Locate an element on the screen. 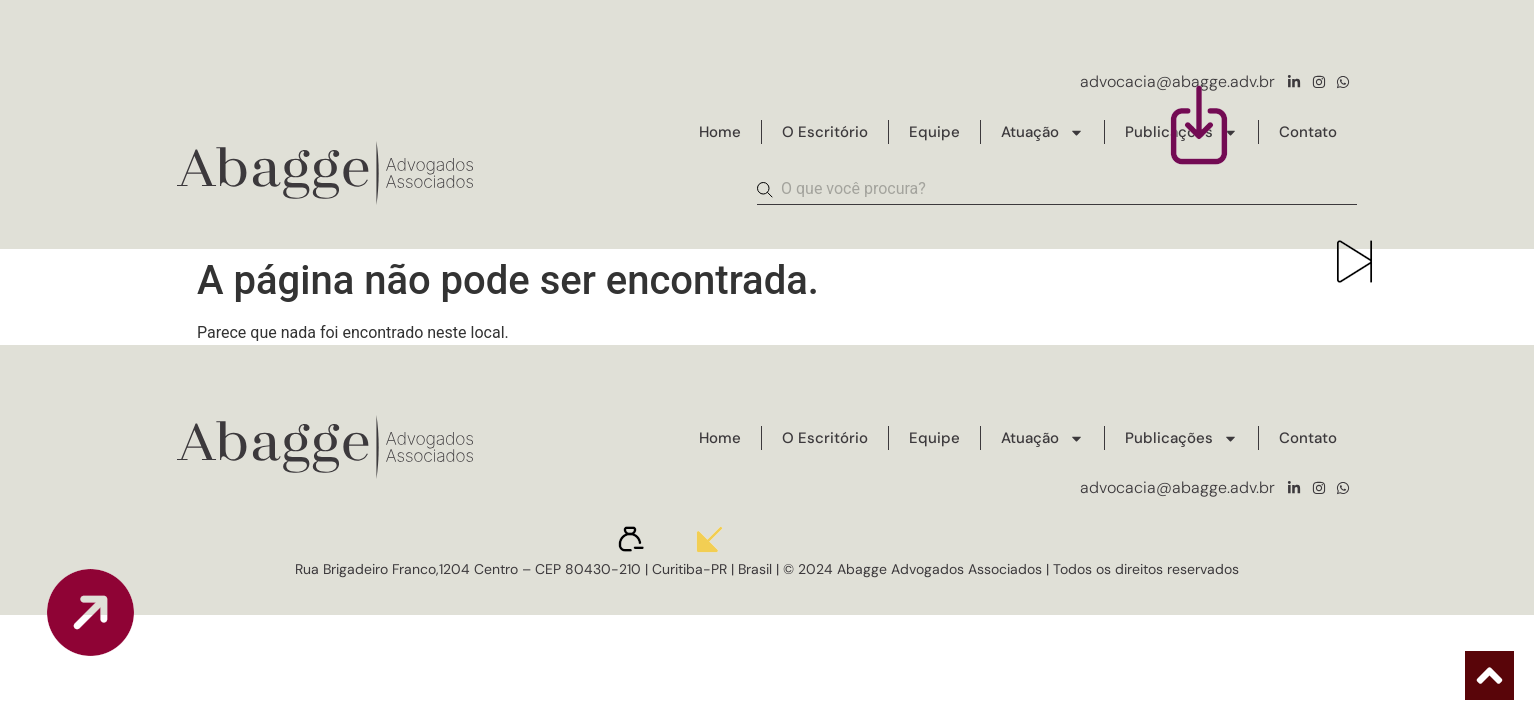 This screenshot has height=720, width=1534. open link in new tab or window is located at coordinates (90, 612).